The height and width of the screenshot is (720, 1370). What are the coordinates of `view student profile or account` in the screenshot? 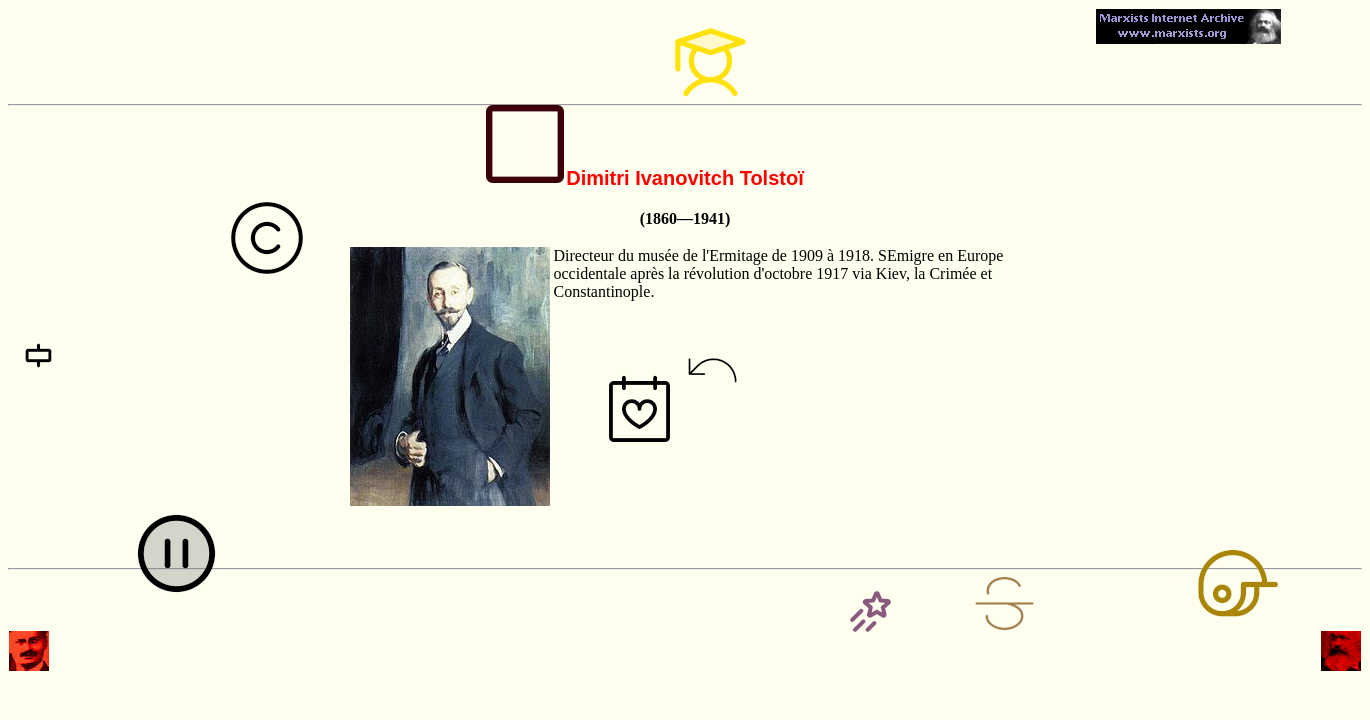 It's located at (710, 63).